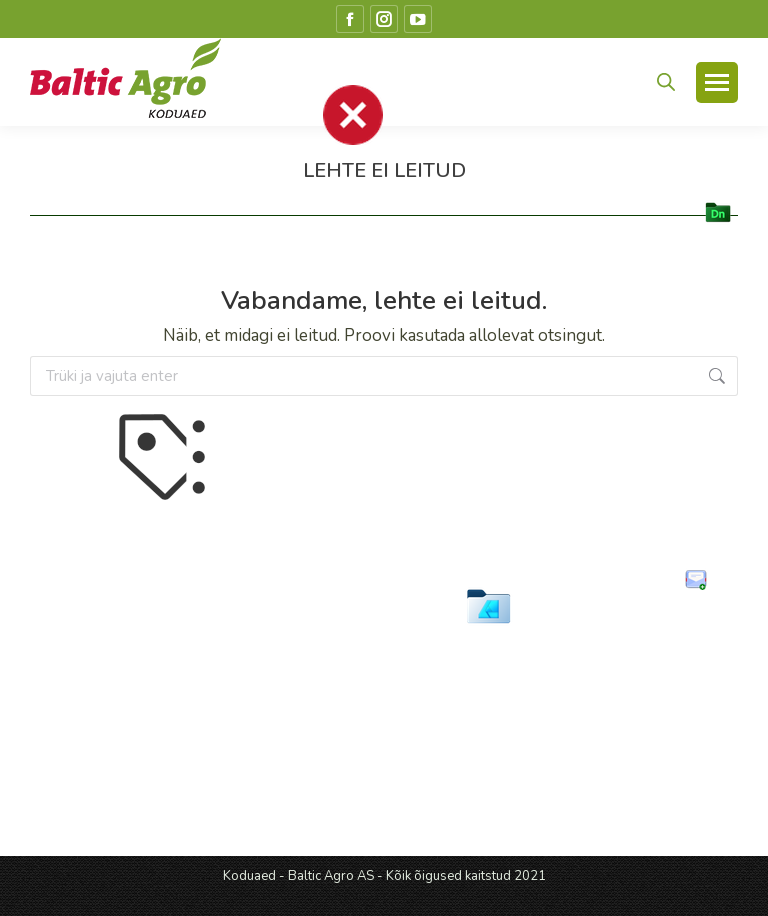  I want to click on open folder containing Adobe Dimension project files, so click(718, 213).